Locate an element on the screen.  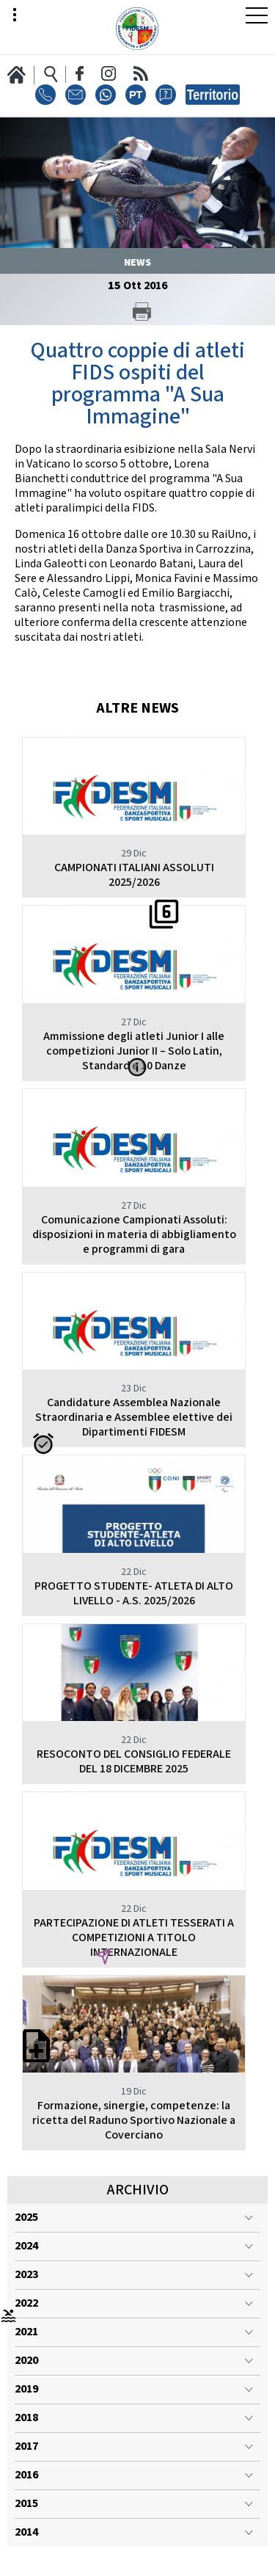
create a new note or document is located at coordinates (36, 2045).